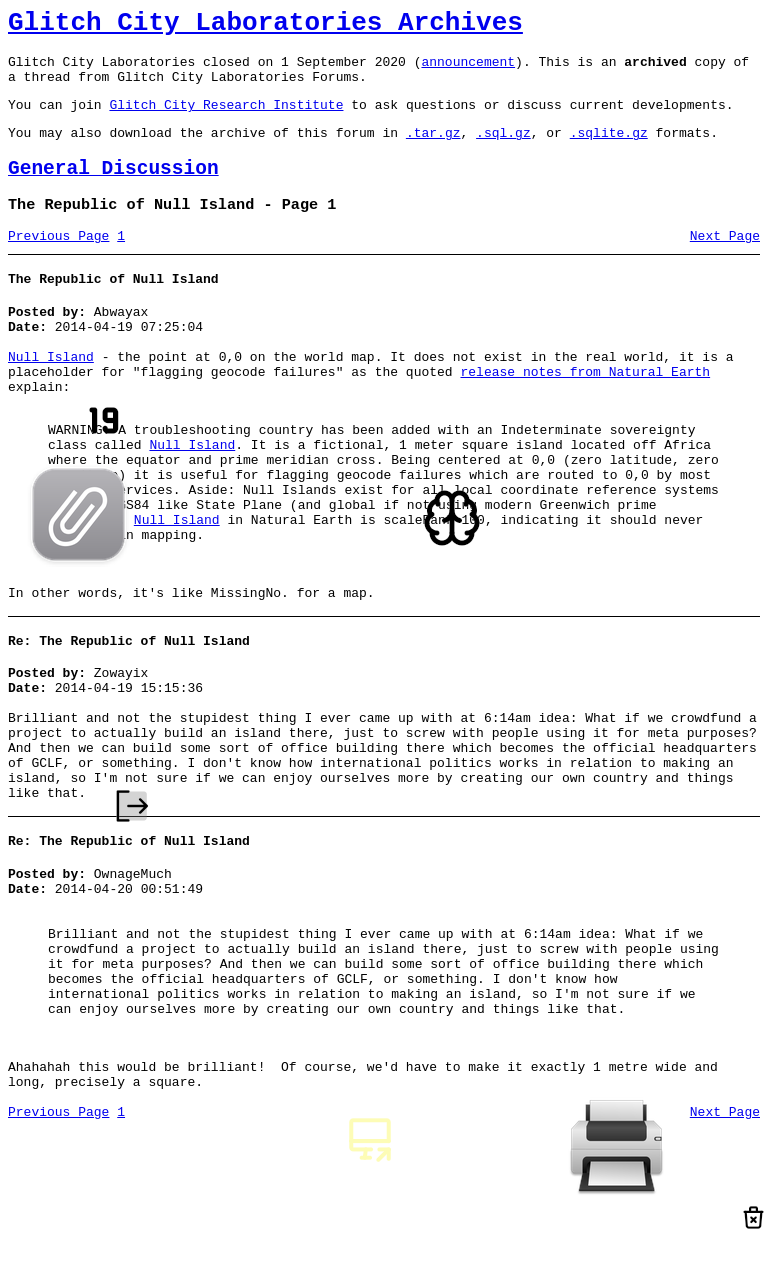 This screenshot has height=1284, width=768. What do you see at coordinates (452, 518) in the screenshot?
I see `access AI or smart features` at bounding box center [452, 518].